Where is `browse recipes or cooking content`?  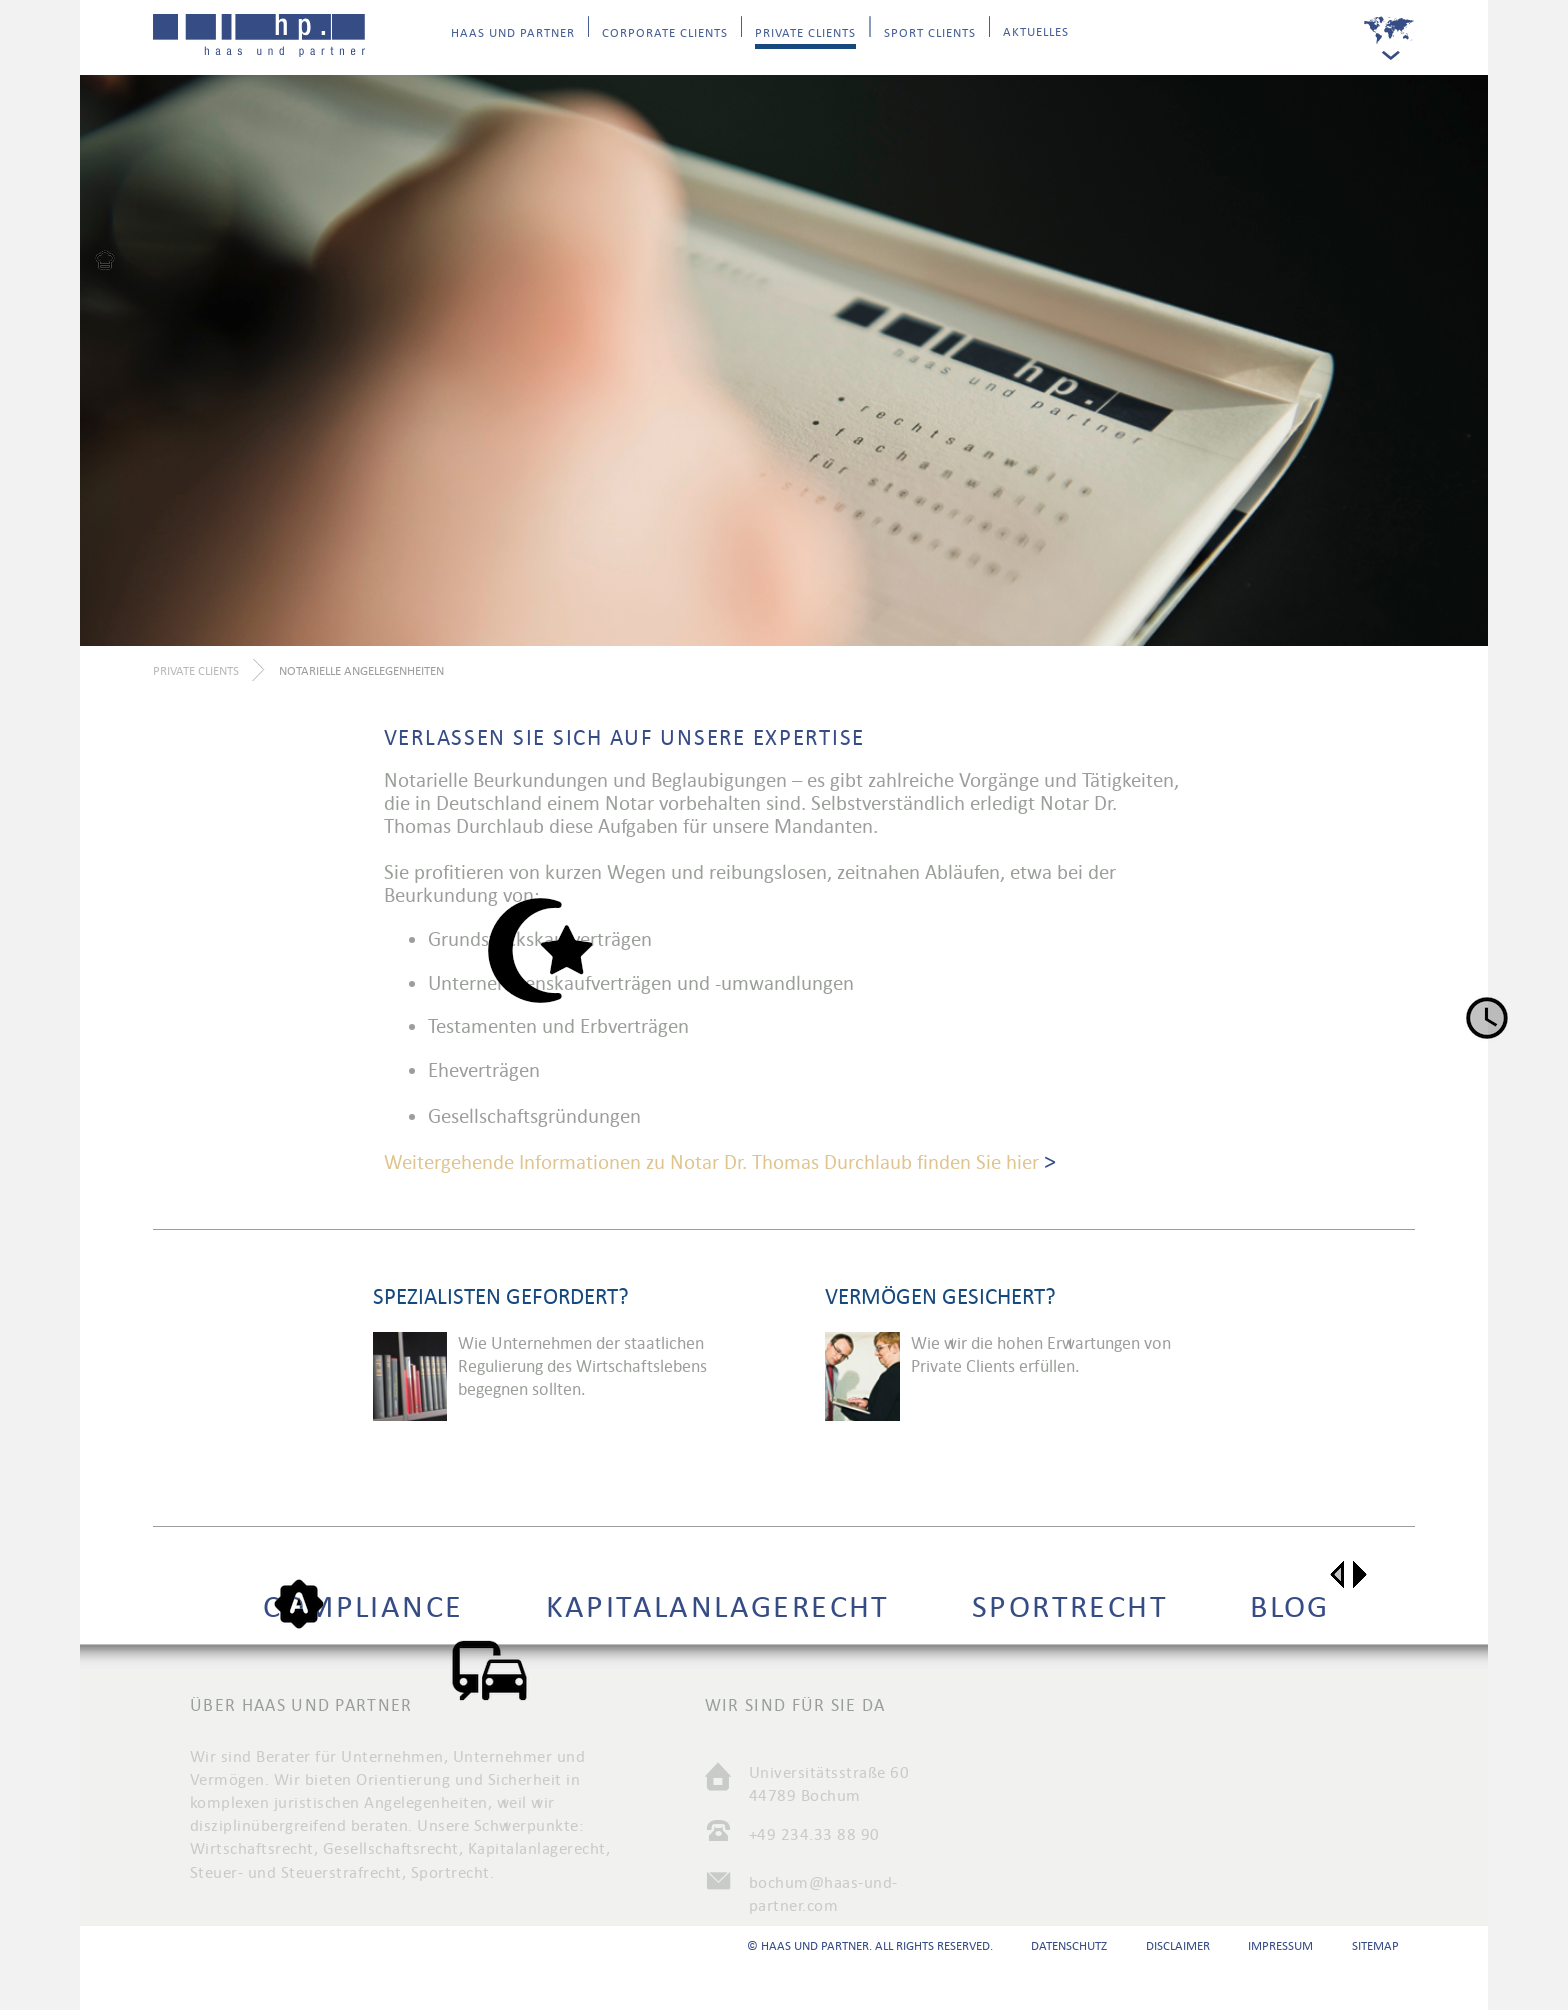
browse recipes or cooking content is located at coordinates (105, 260).